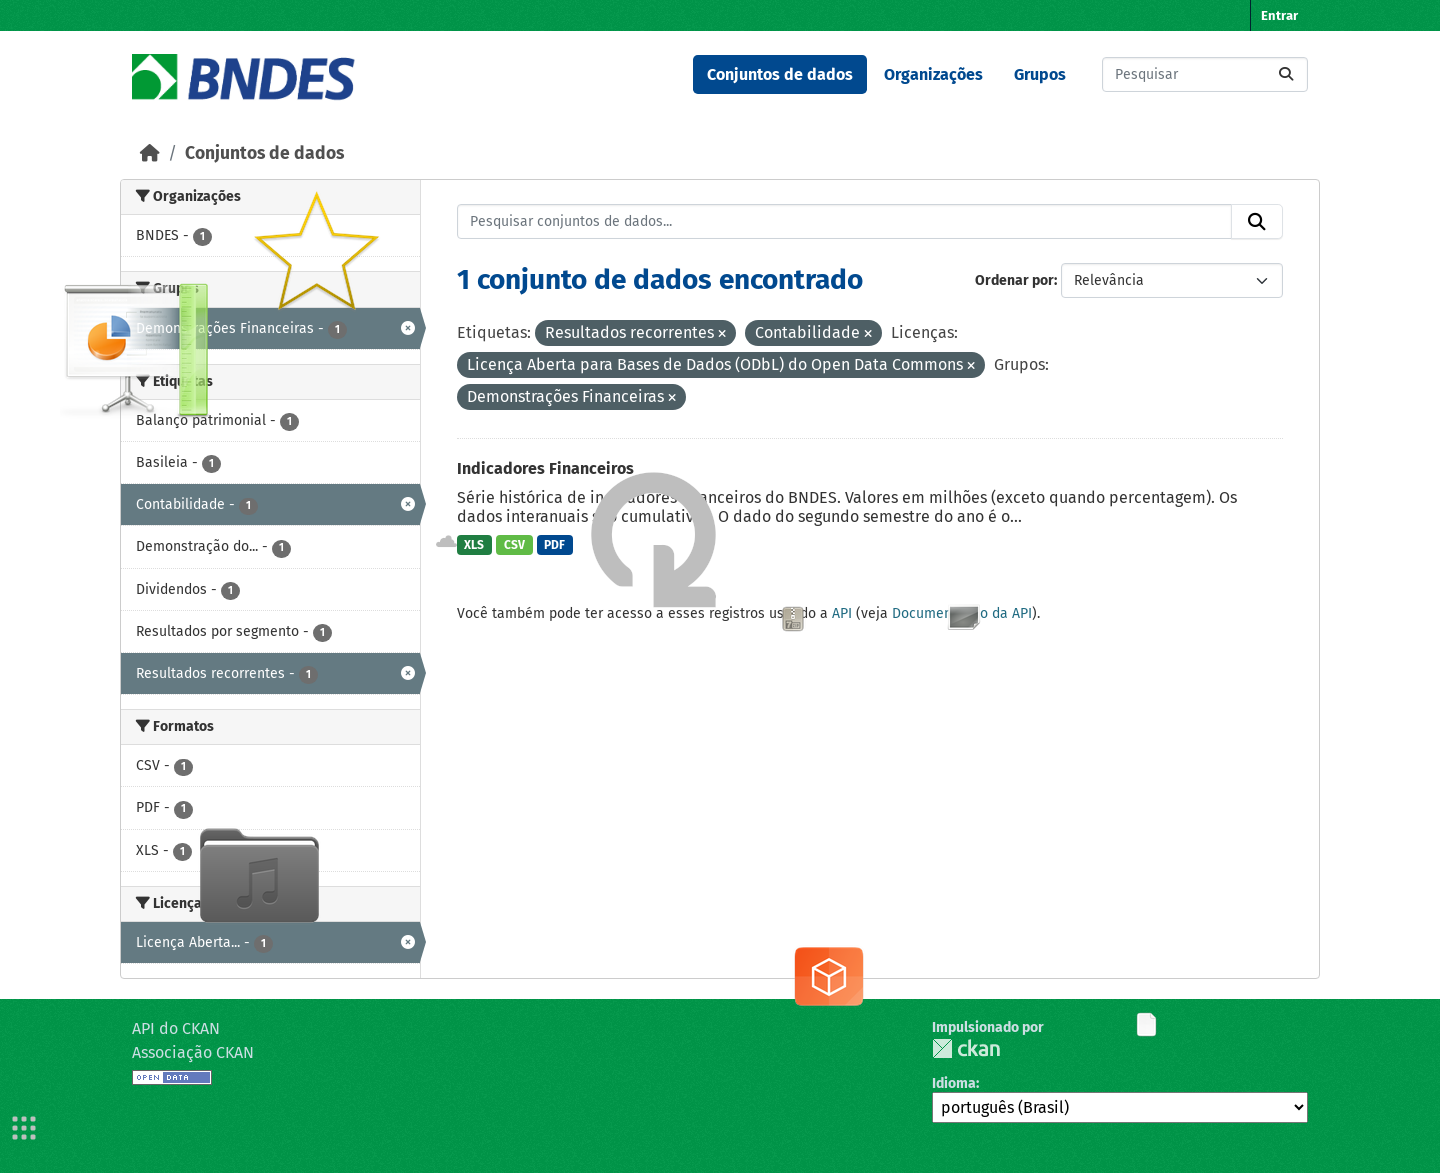  Describe the element at coordinates (259, 875) in the screenshot. I see `open your music files folder` at that location.